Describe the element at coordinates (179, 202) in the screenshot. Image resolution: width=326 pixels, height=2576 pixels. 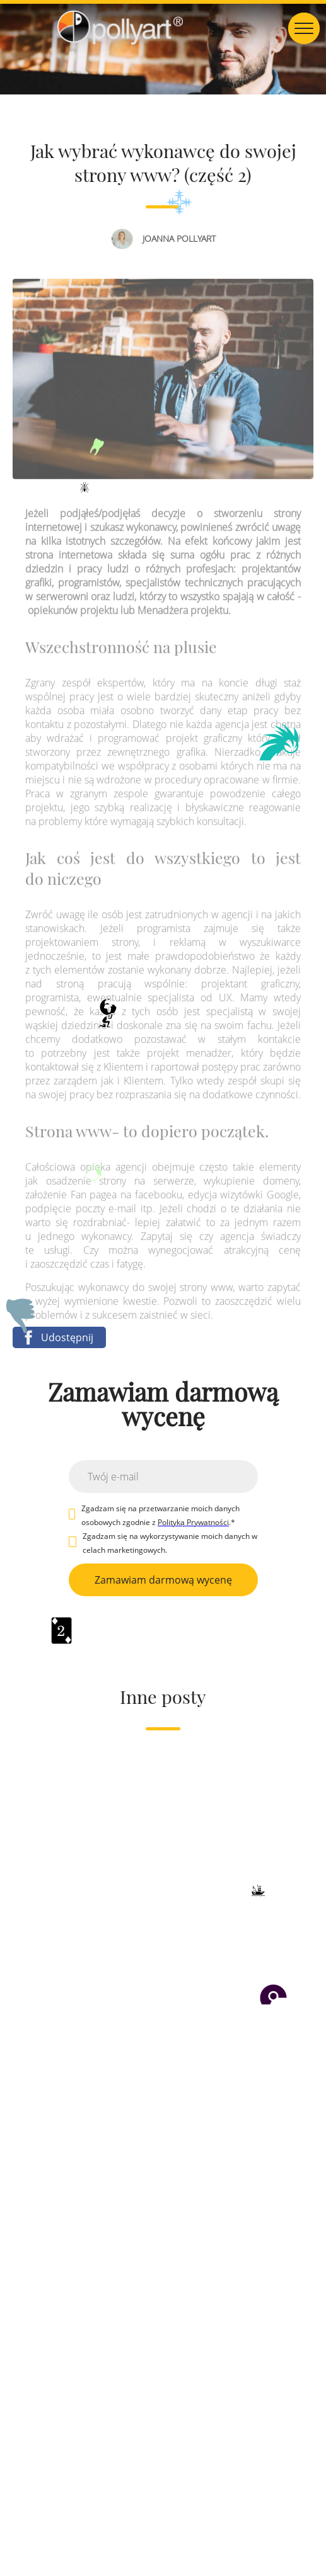
I see `decorative frost or ice effect indicator` at that location.